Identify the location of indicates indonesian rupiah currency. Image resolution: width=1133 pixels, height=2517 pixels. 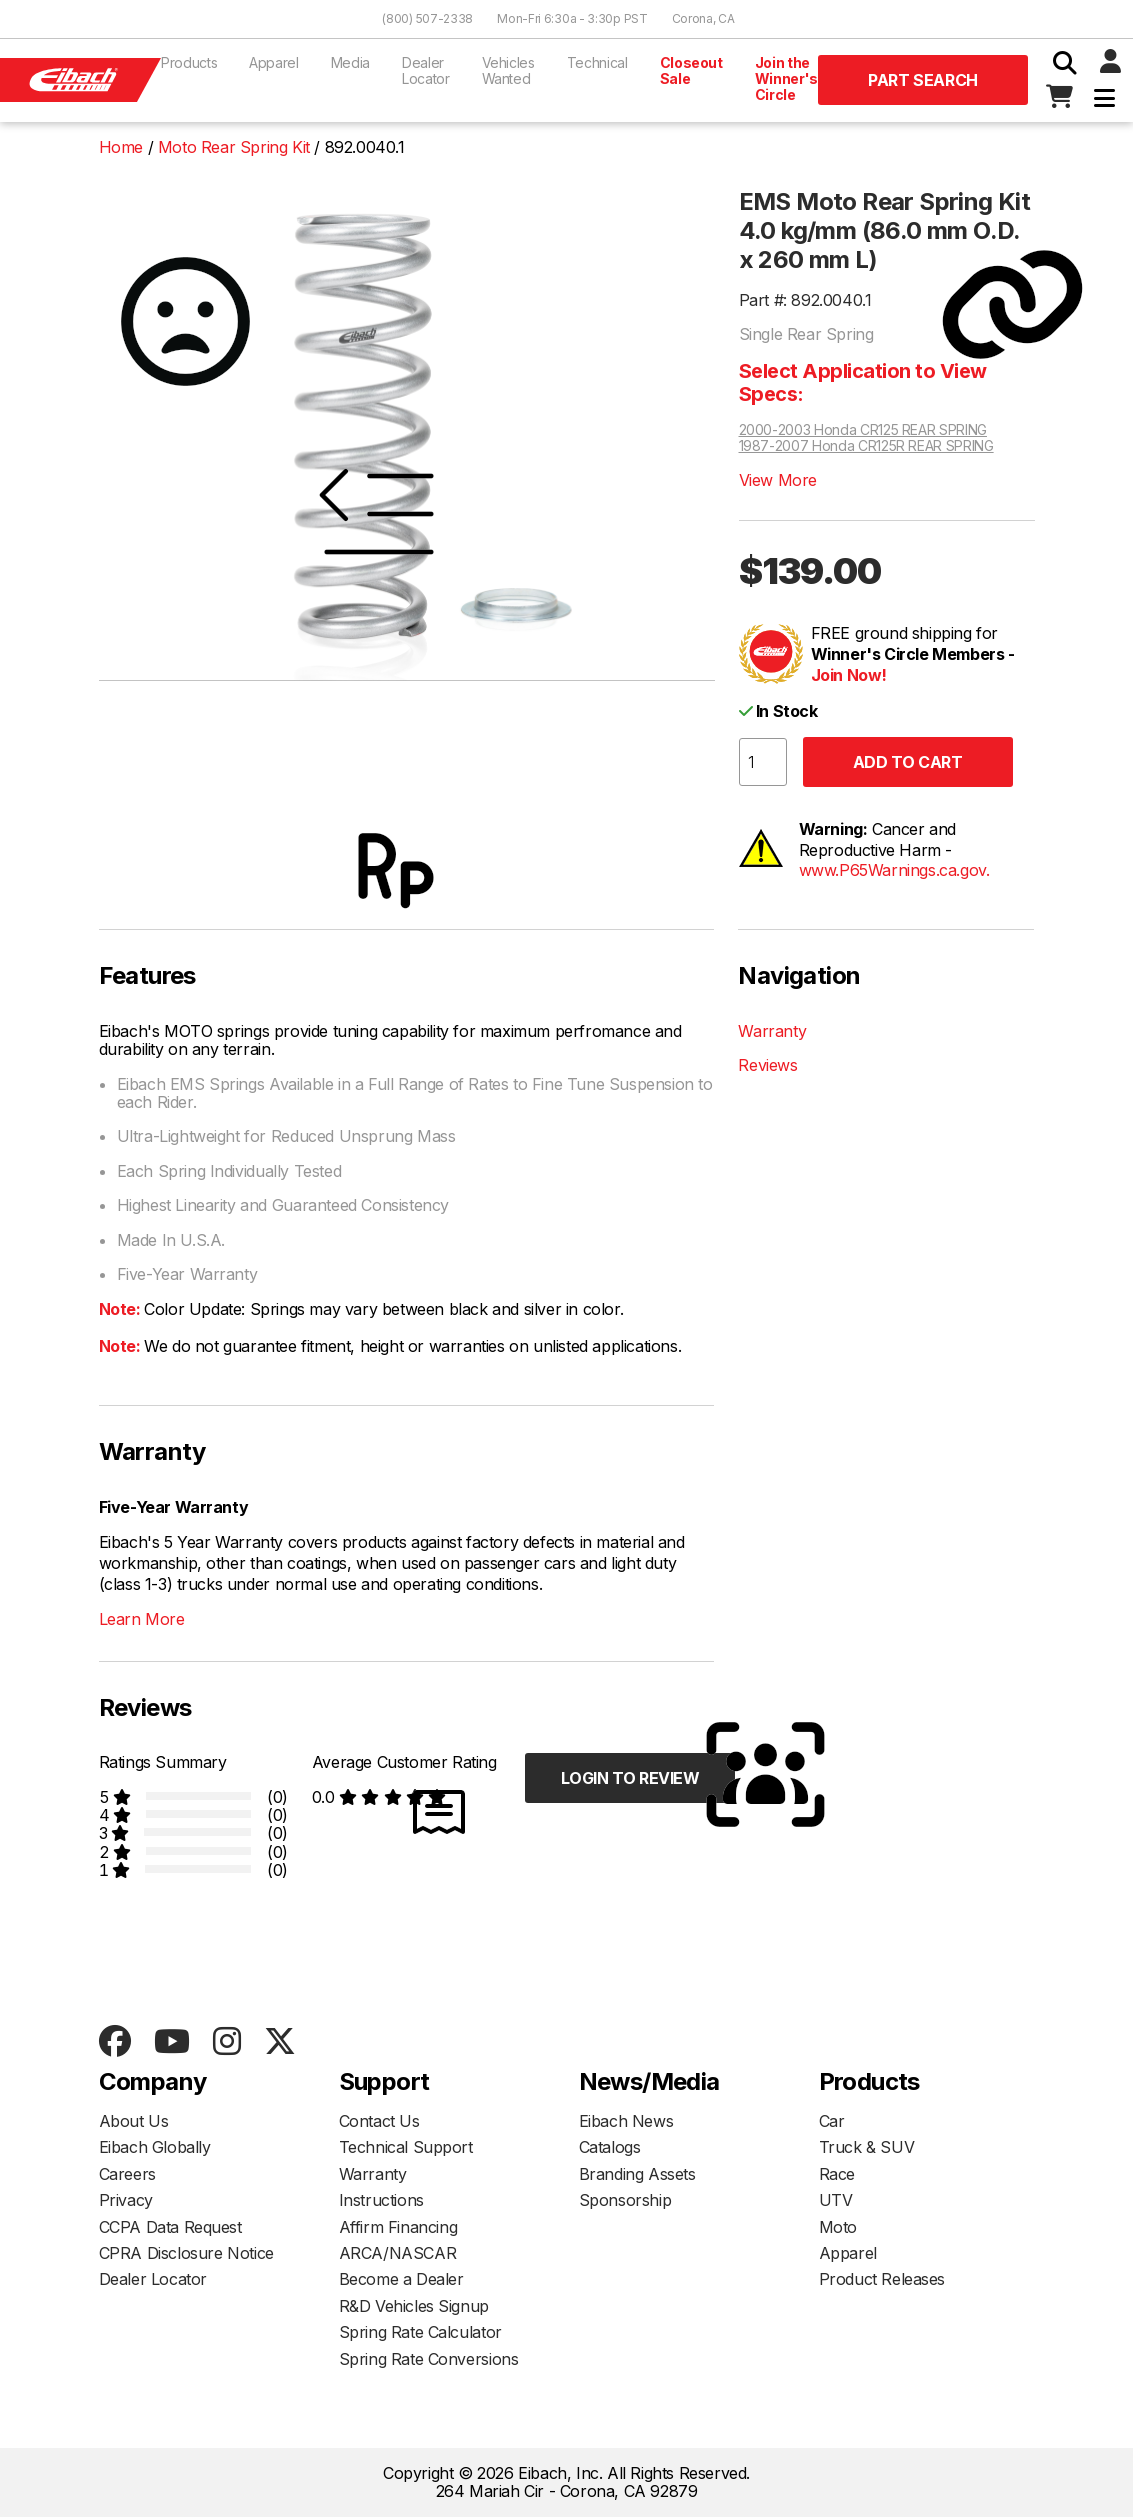
(396, 866).